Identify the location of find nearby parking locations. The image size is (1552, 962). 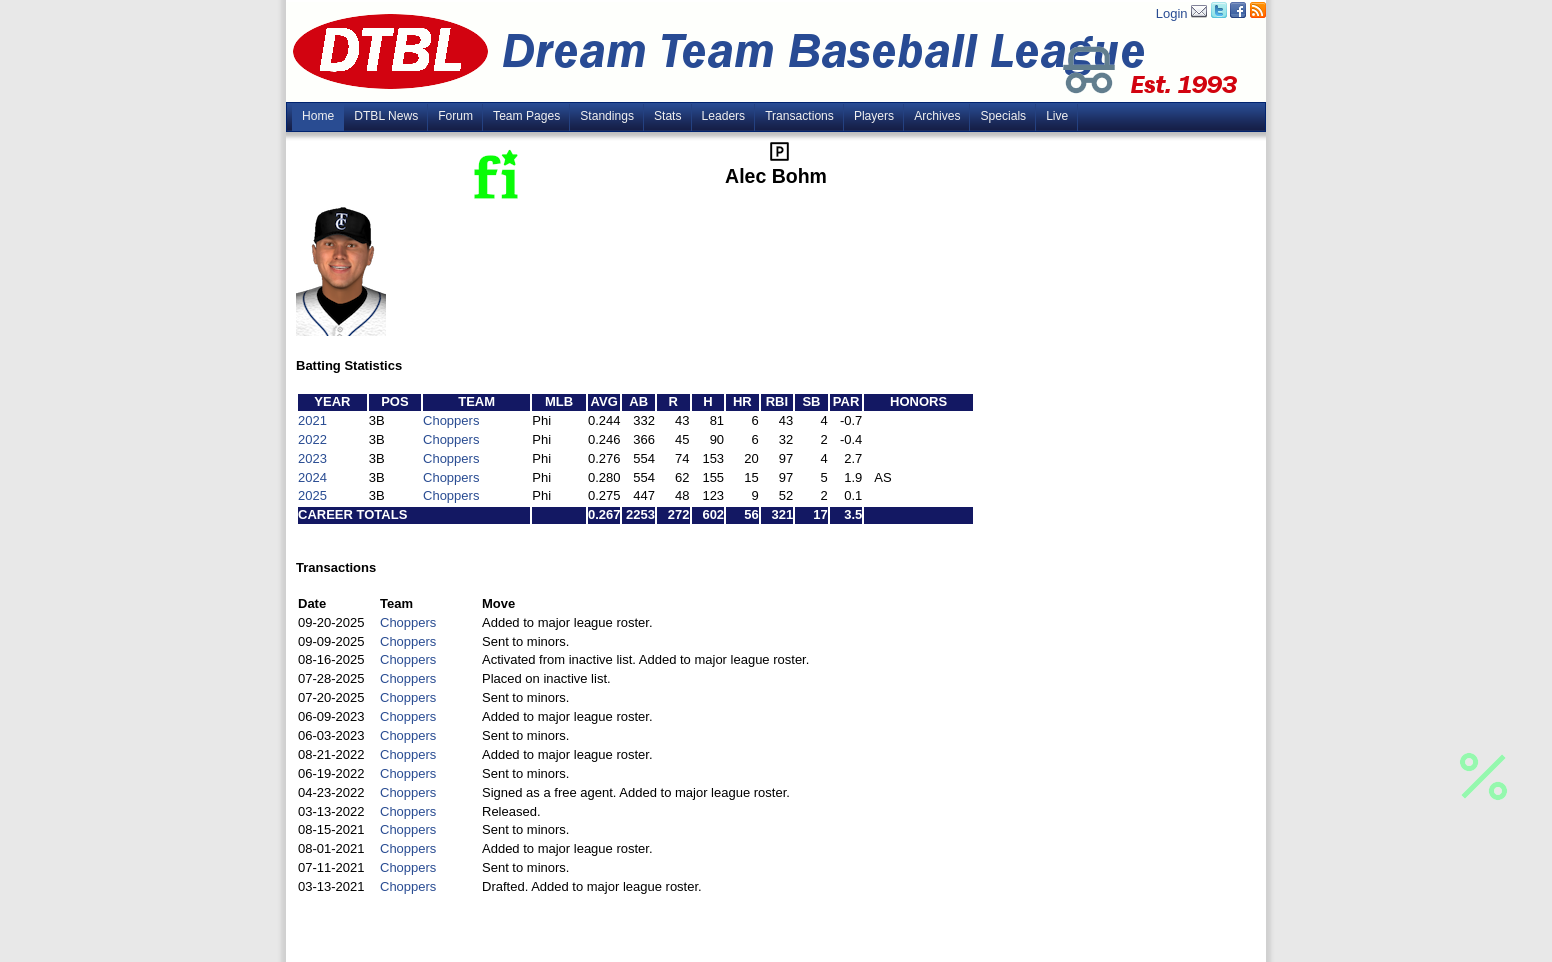
(779, 151).